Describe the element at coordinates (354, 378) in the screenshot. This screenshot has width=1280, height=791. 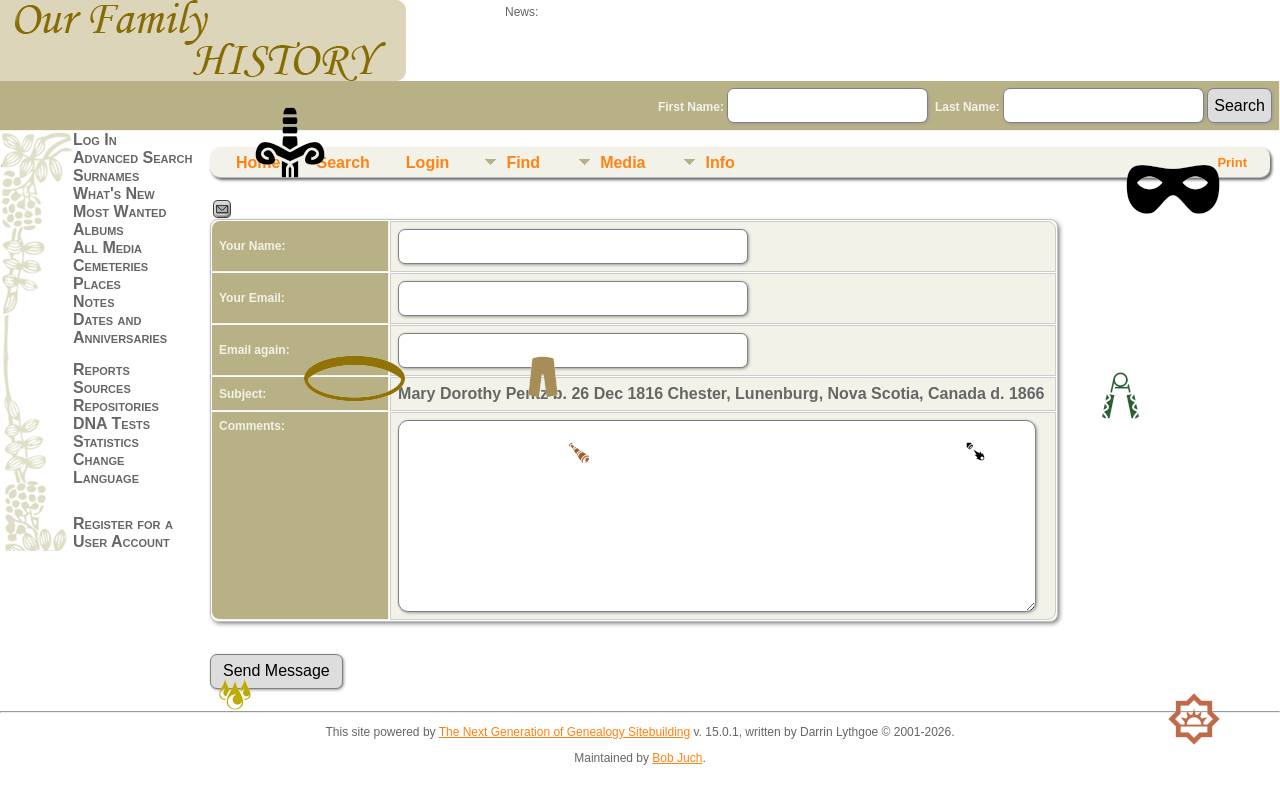
I see `indicates a pit or trap hazard in gameplay` at that location.